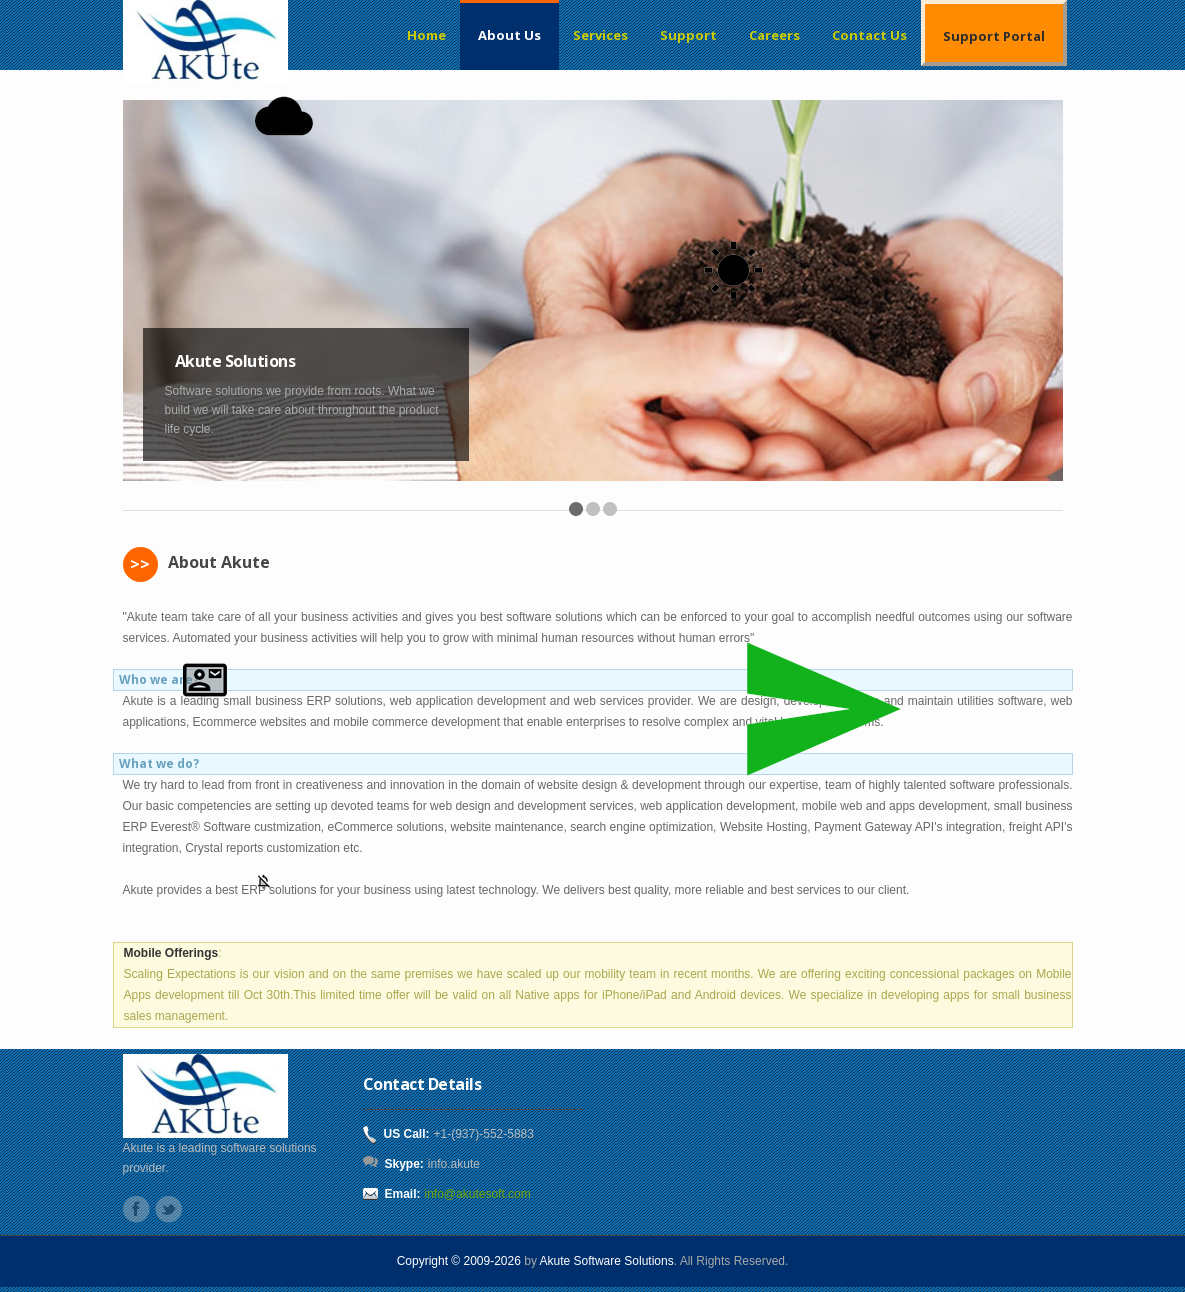 This screenshot has width=1185, height=1292. I want to click on access contact's email information, so click(205, 680).